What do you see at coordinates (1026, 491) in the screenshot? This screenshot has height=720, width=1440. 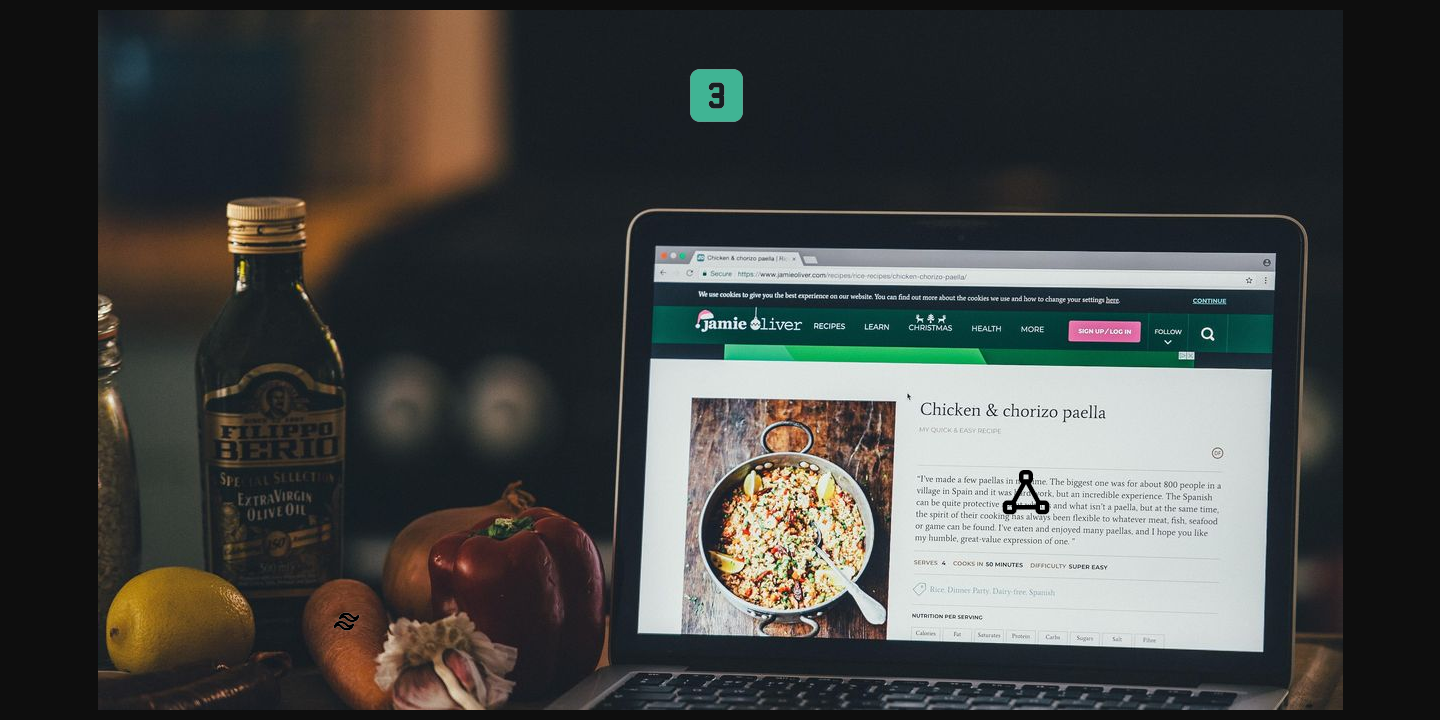 I see `create a triangle shape in vector editing mode` at bounding box center [1026, 491].